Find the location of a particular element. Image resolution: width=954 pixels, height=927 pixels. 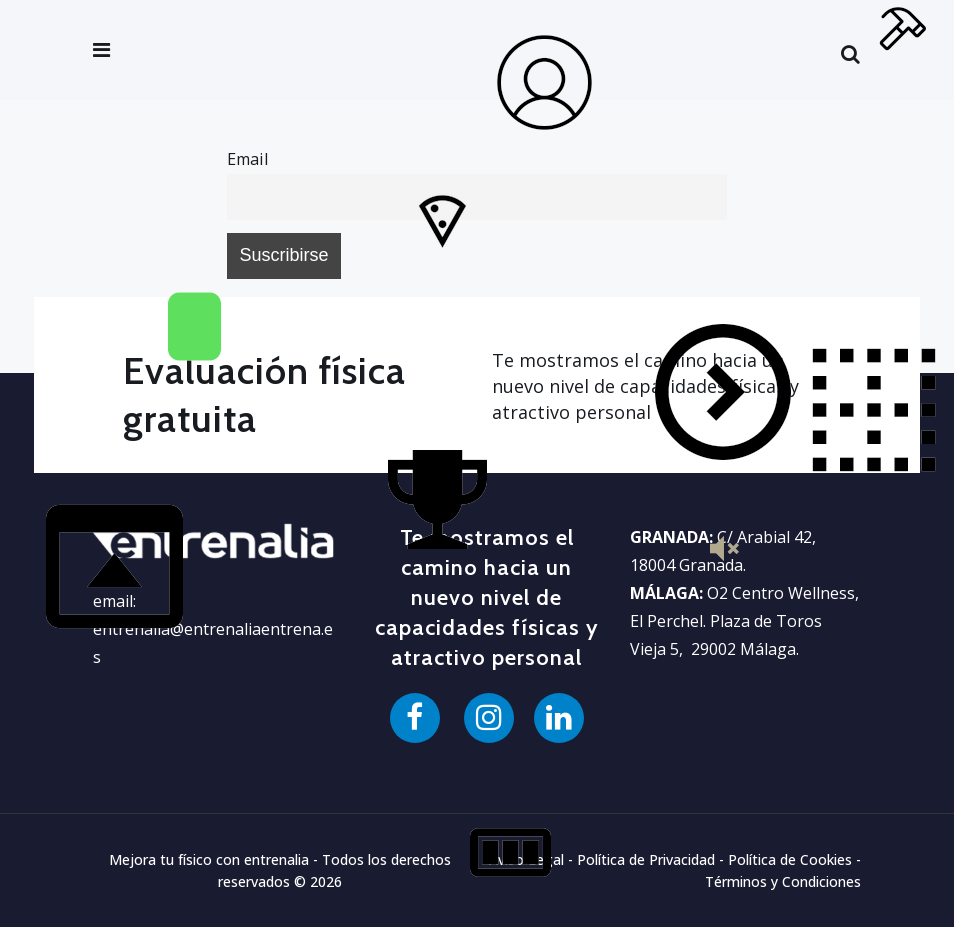

access tools or settings is located at coordinates (900, 29).